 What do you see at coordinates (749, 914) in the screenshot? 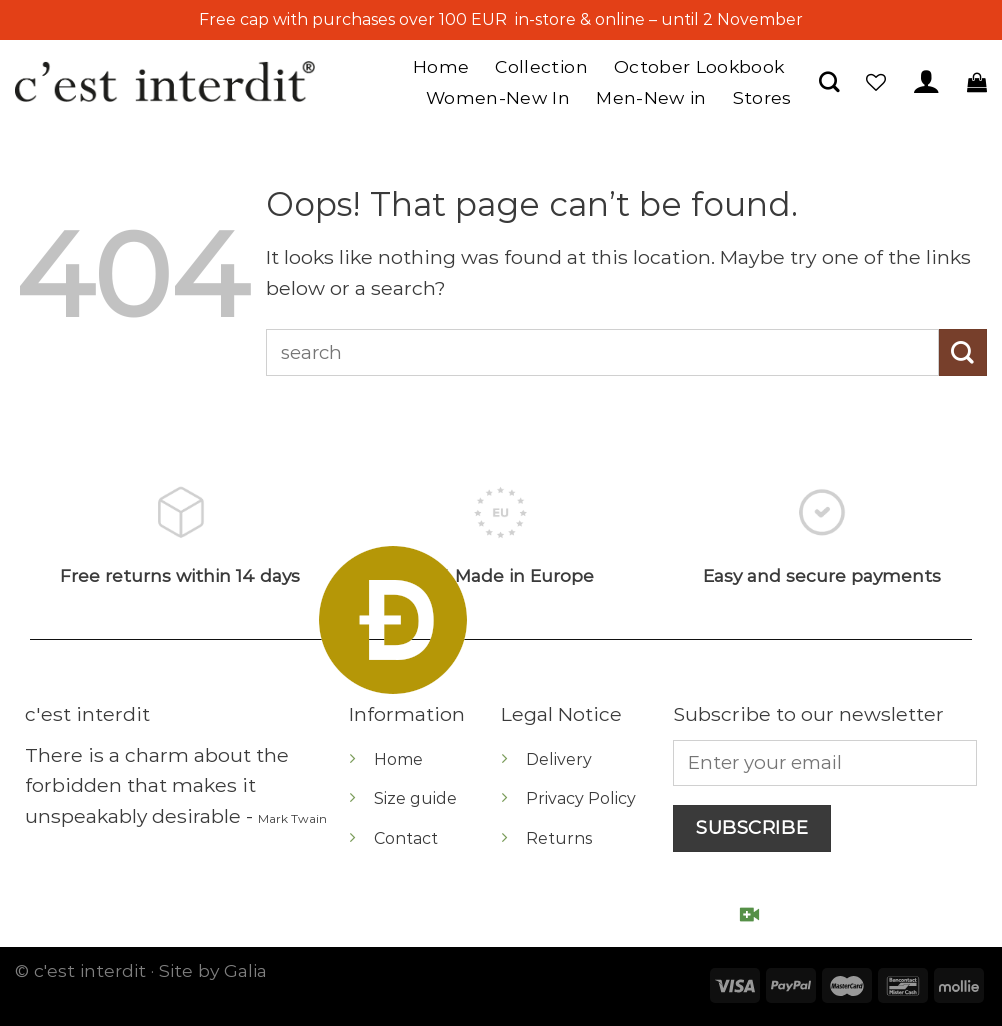
I see `add a new video recording` at bounding box center [749, 914].